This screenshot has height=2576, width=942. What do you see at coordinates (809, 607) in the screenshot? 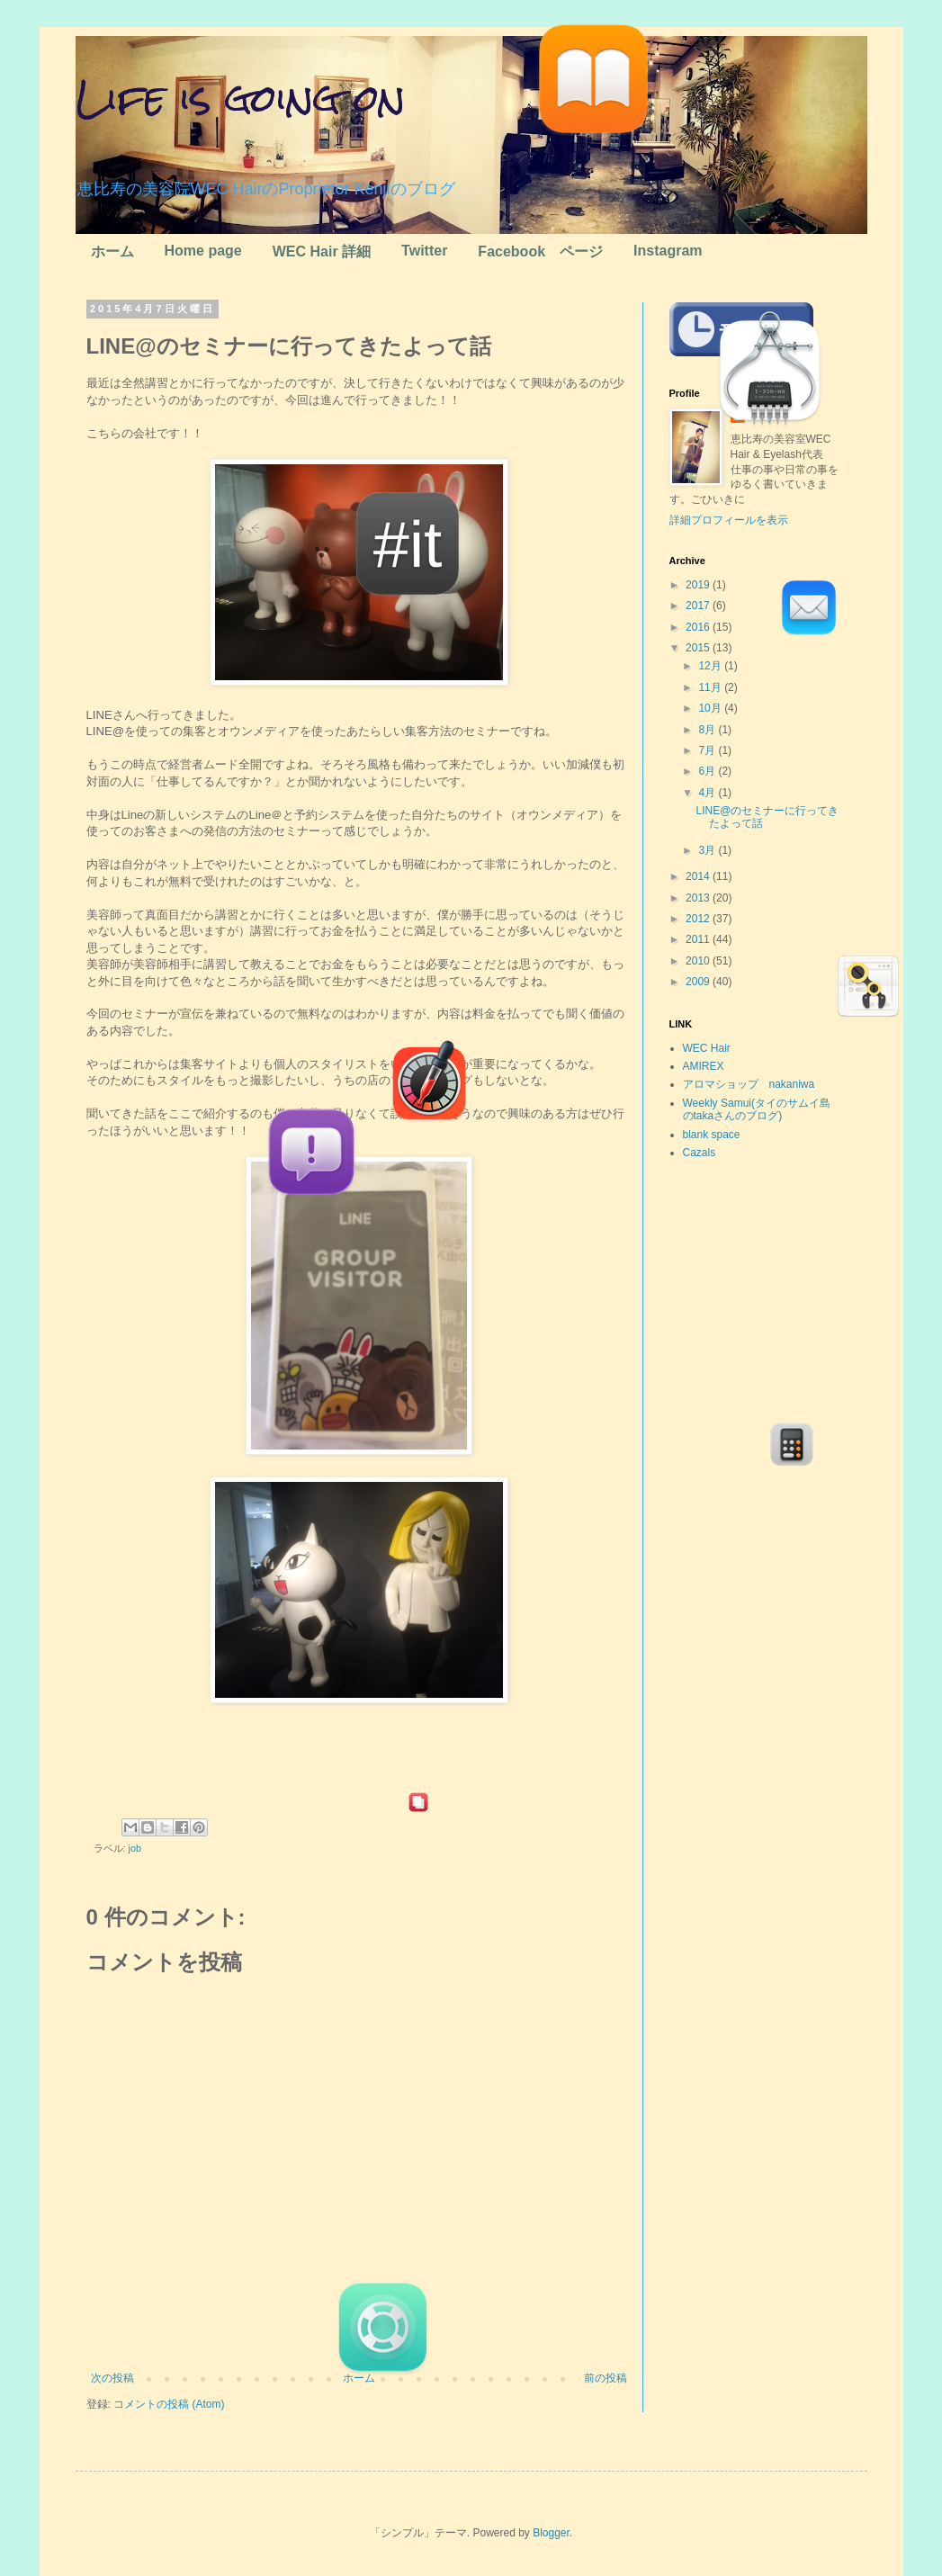
I see `open the Mail app` at bounding box center [809, 607].